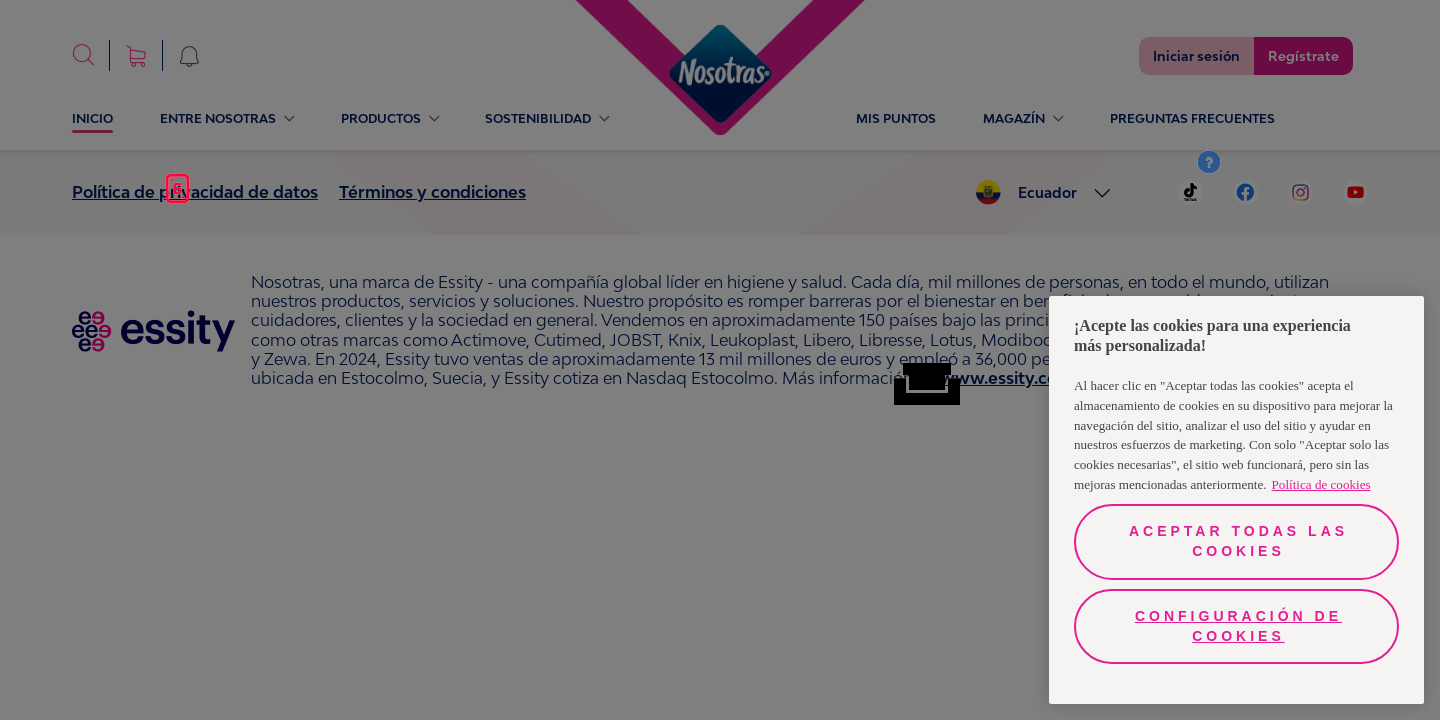 This screenshot has height=720, width=1440. I want to click on view weekend or leisure activities, so click(927, 384).